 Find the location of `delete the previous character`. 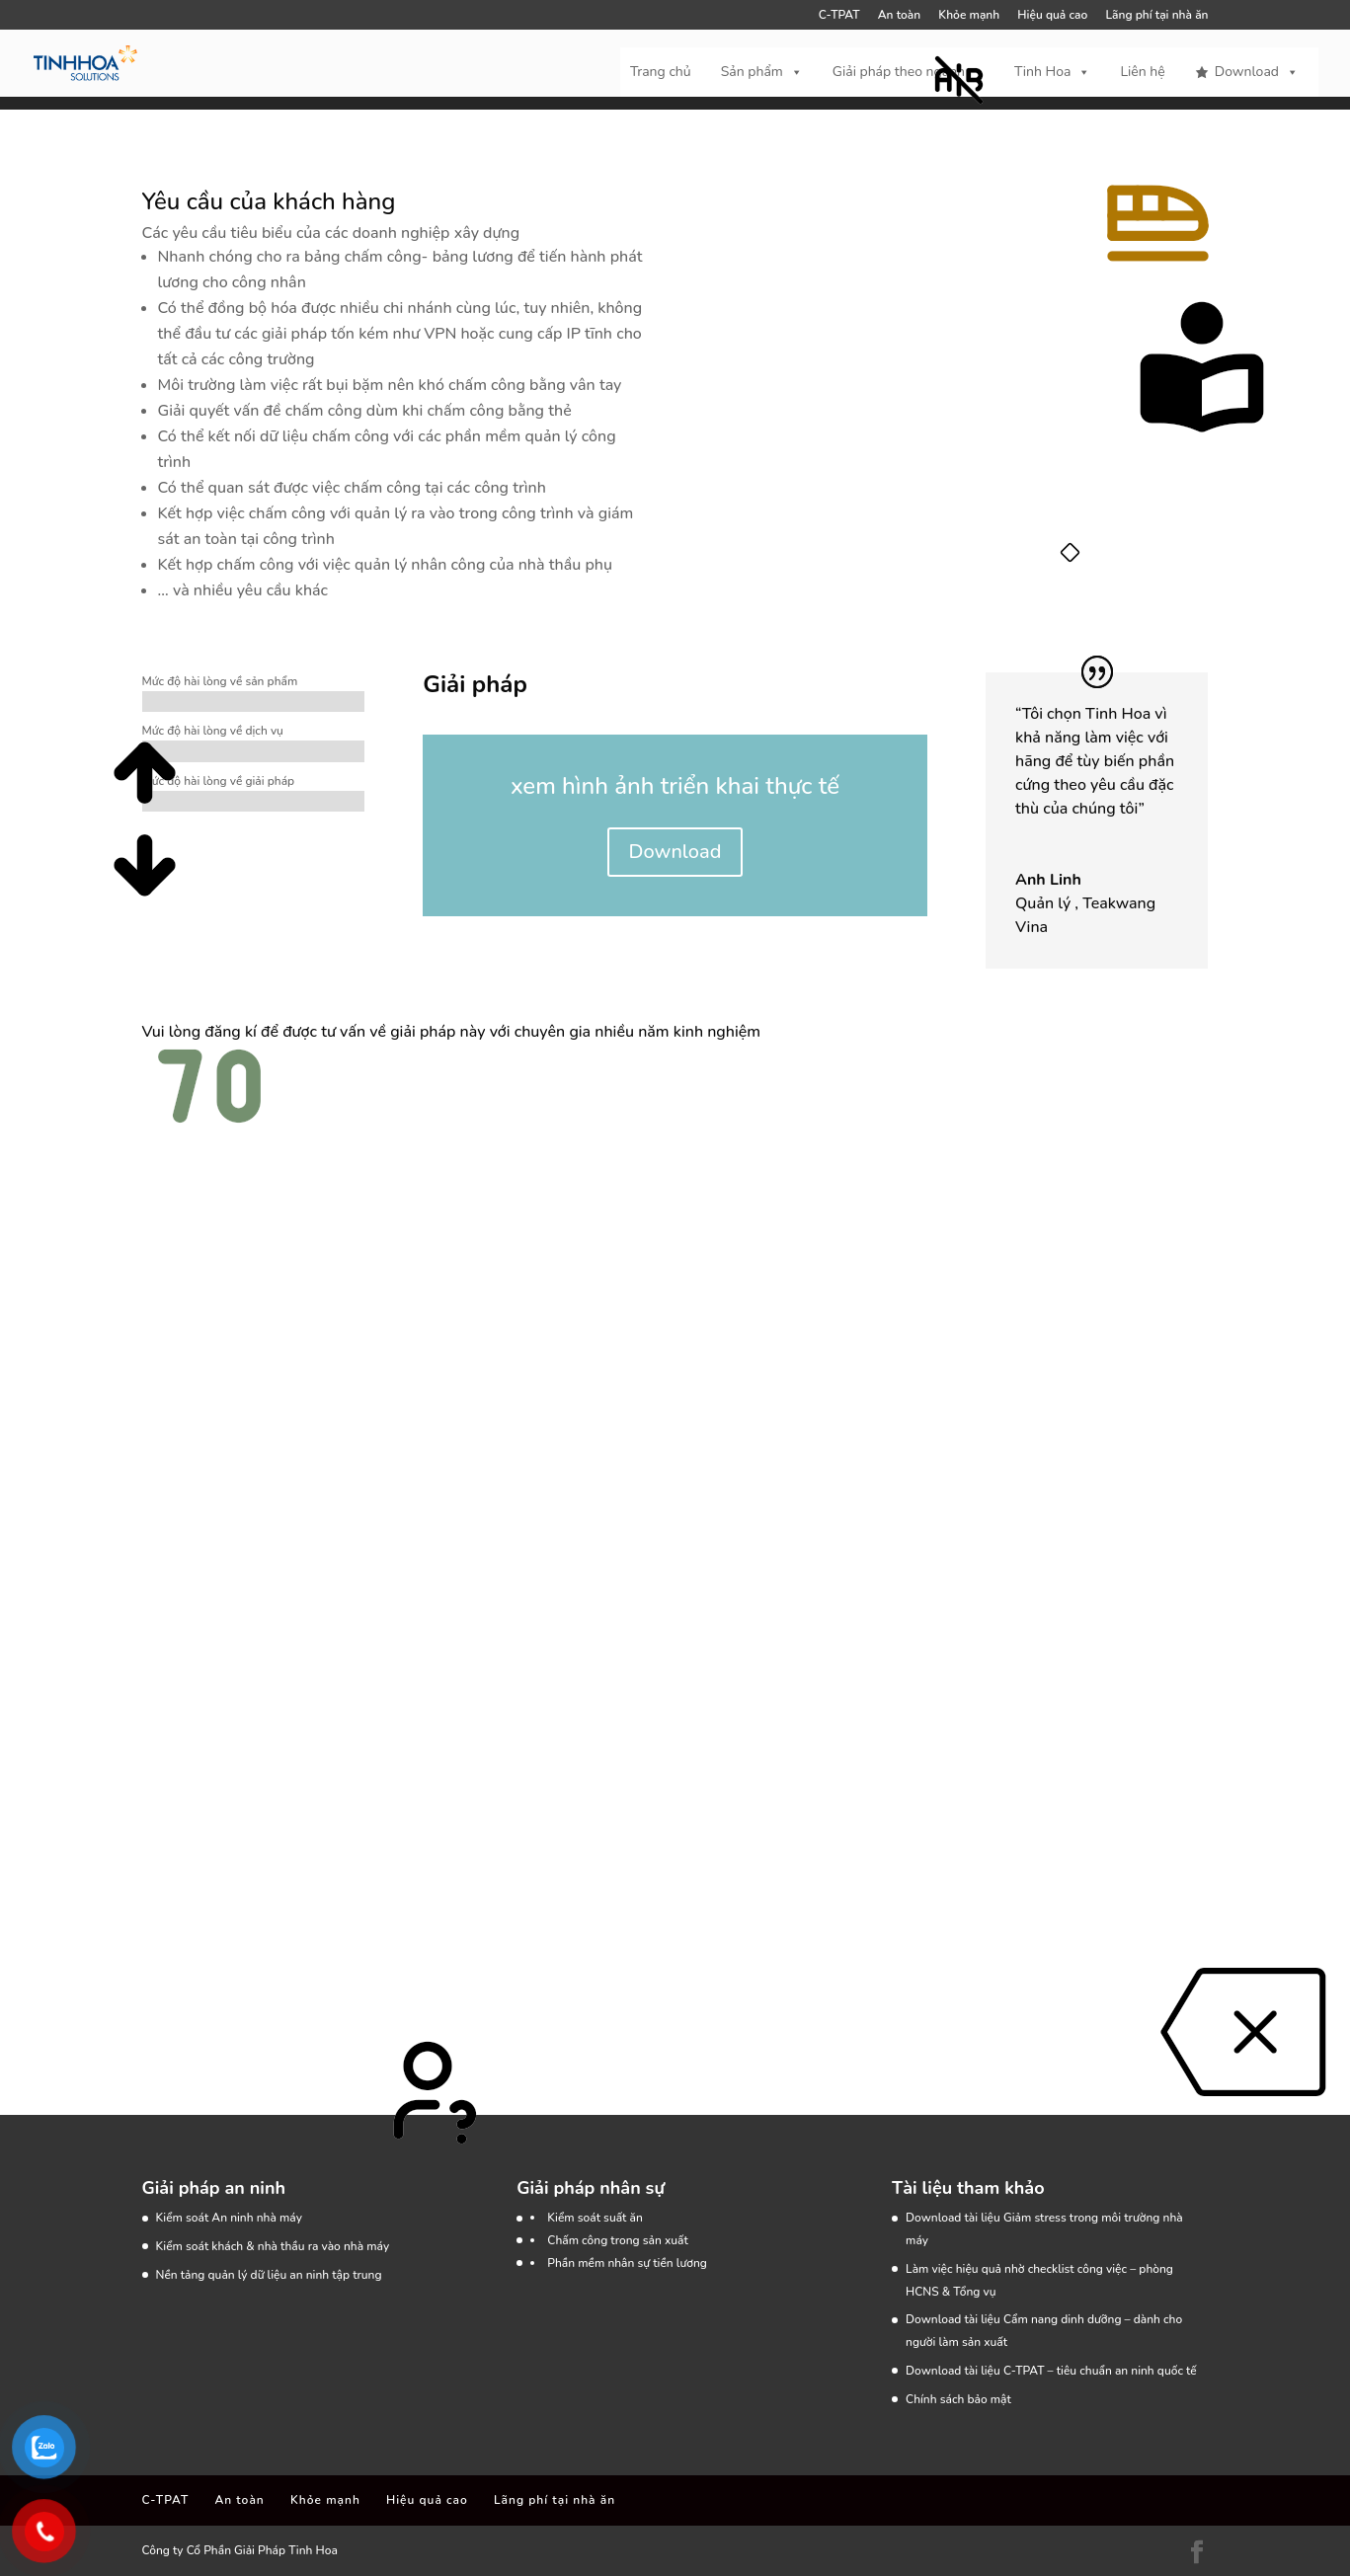

delete the previous character is located at coordinates (1249, 2032).